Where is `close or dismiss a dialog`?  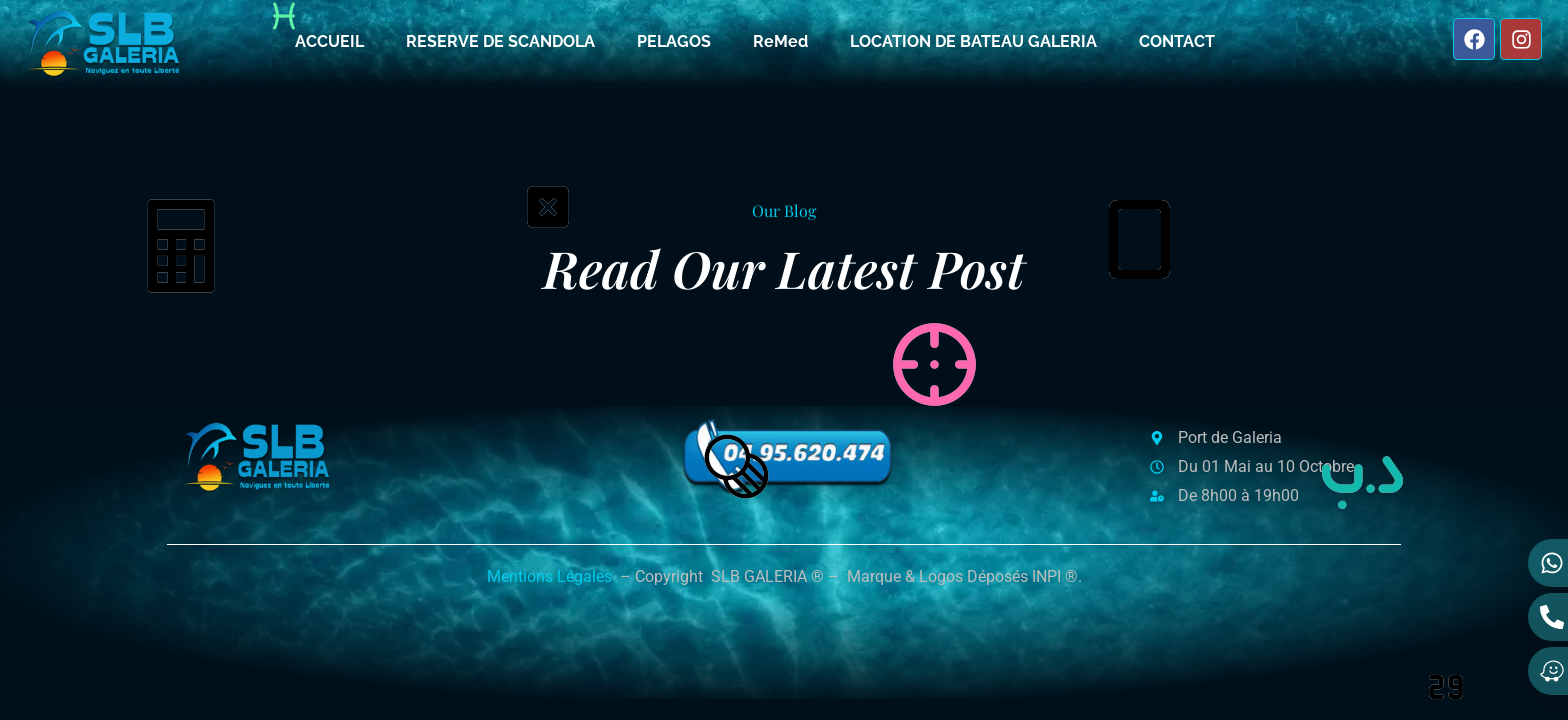 close or dismiss a dialog is located at coordinates (548, 207).